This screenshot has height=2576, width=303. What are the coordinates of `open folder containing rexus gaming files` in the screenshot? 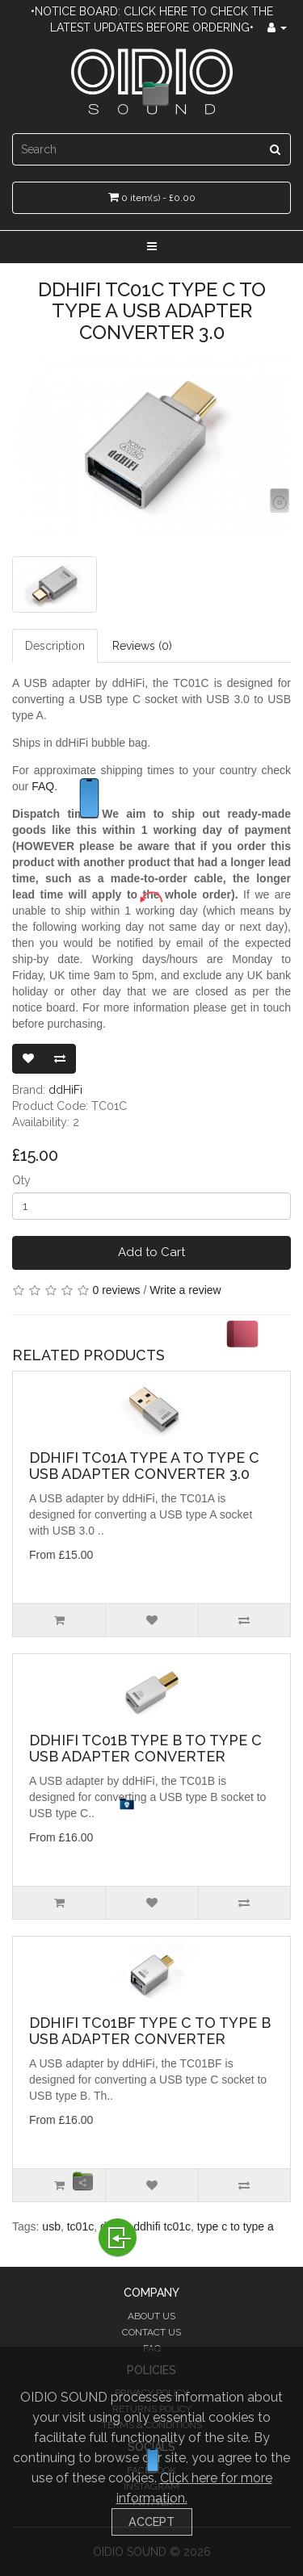 It's located at (127, 1804).